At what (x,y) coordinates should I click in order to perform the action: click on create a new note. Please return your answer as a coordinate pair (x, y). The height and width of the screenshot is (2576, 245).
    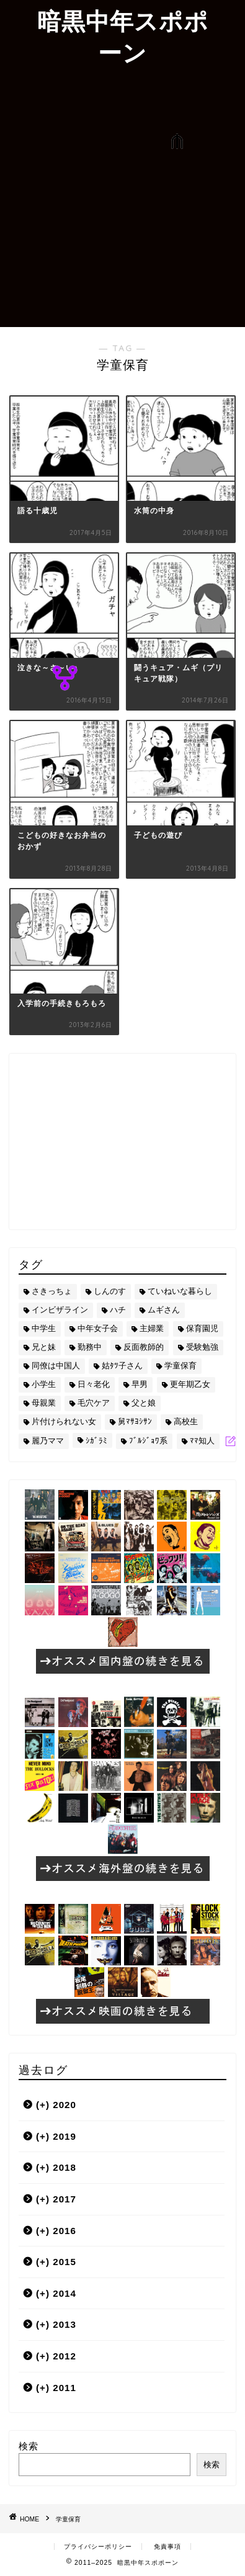
    Looking at the image, I should click on (230, 1441).